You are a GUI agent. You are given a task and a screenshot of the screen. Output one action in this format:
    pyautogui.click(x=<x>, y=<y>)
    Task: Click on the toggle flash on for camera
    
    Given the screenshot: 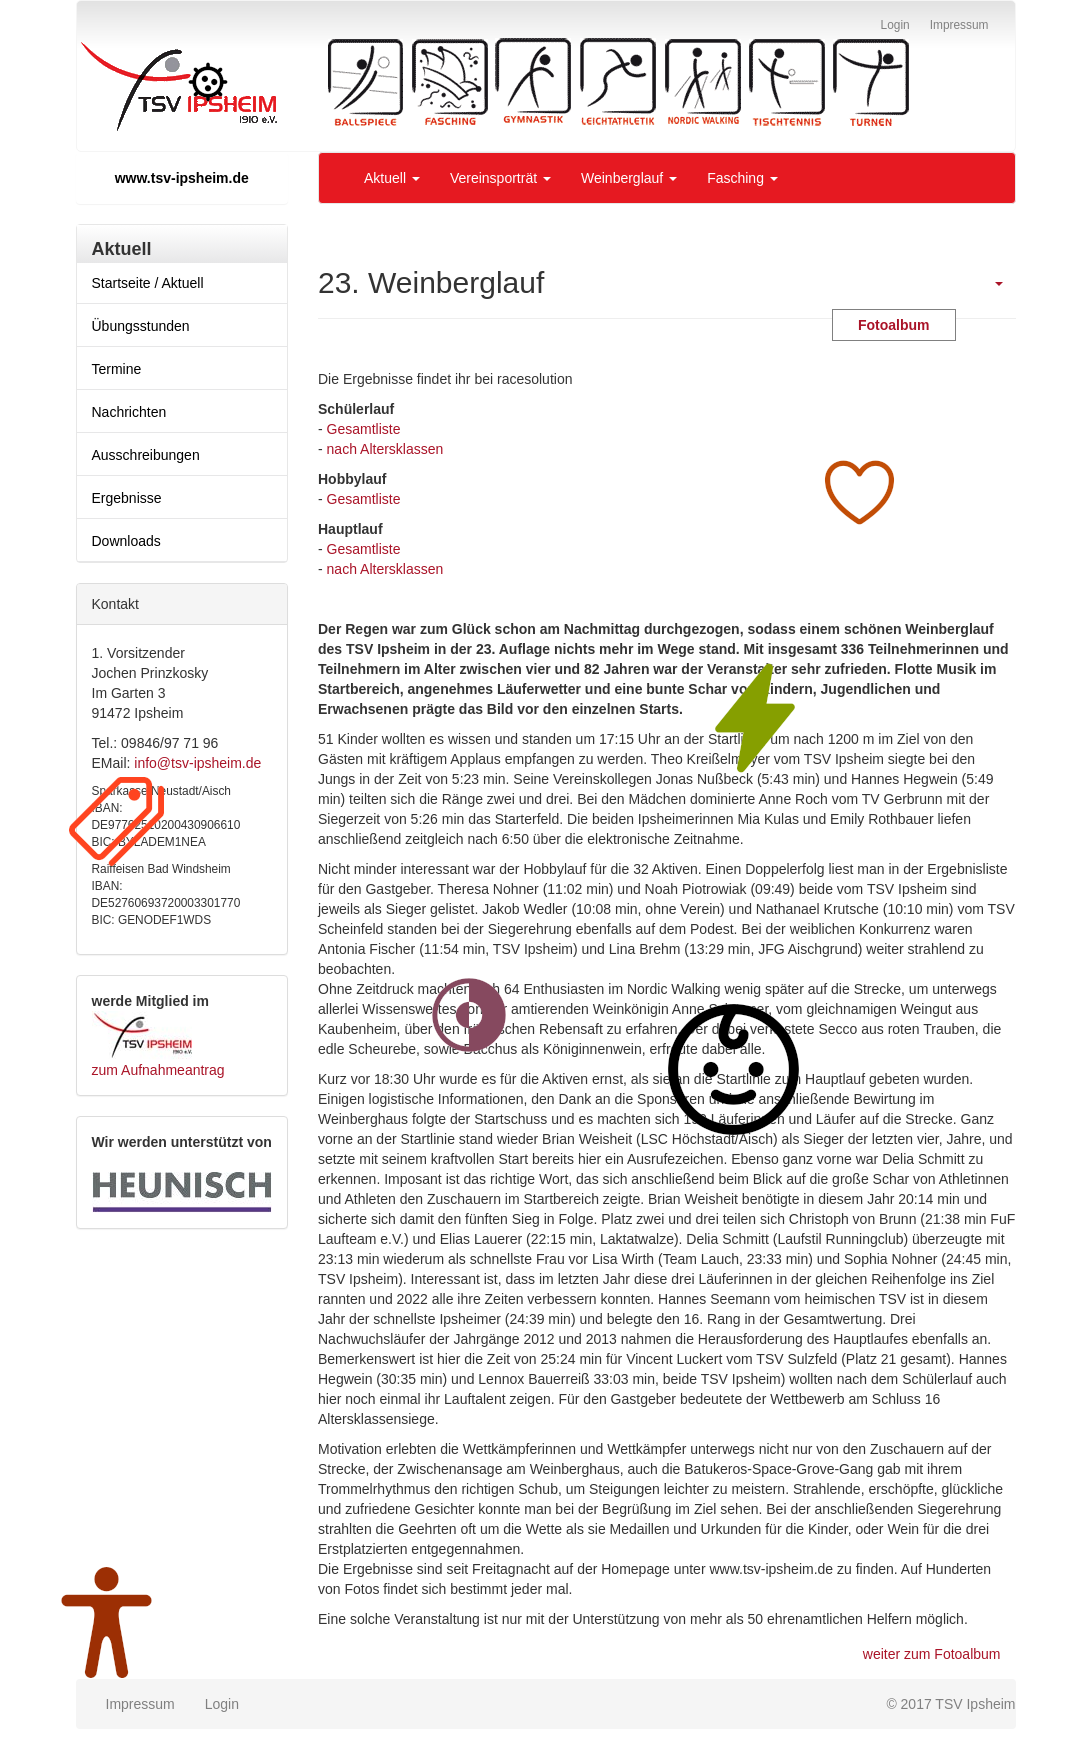 What is the action you would take?
    pyautogui.click(x=755, y=718)
    